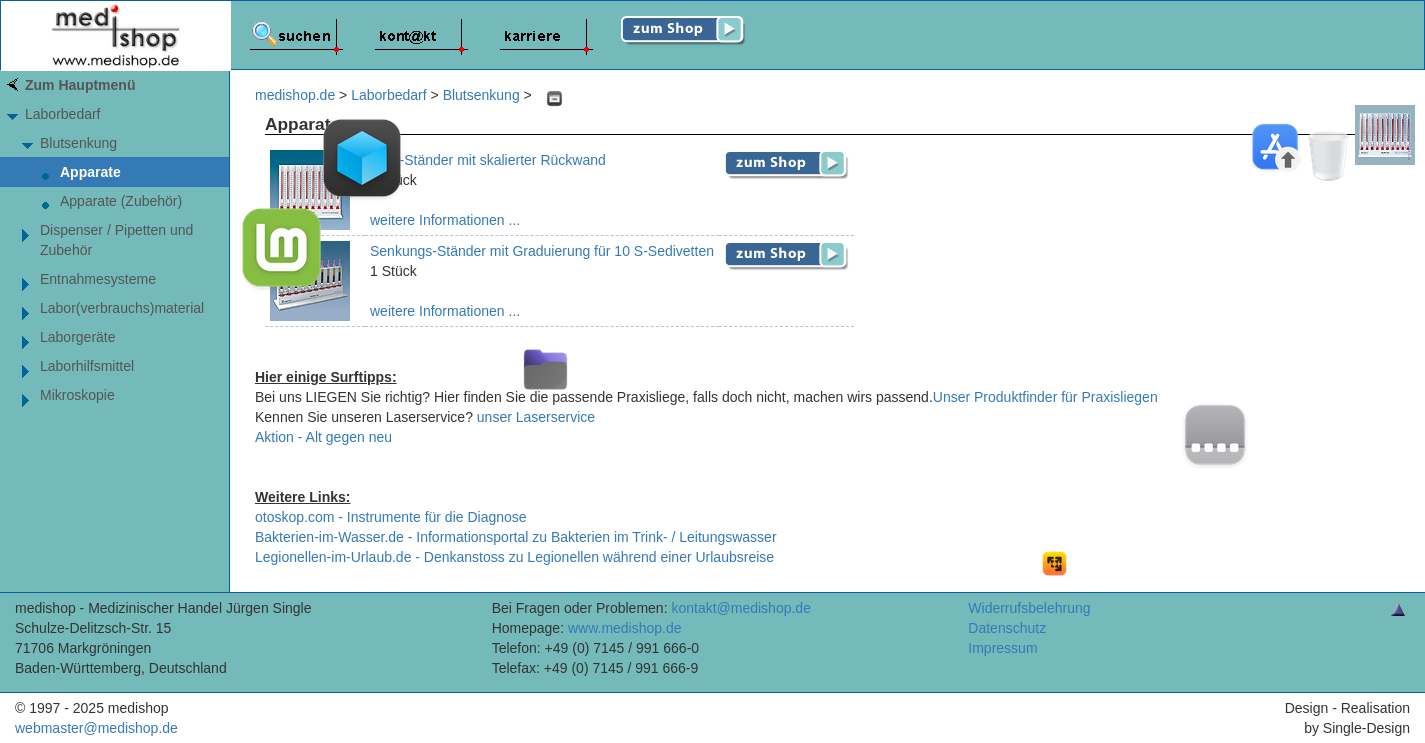 This screenshot has width=1425, height=743. What do you see at coordinates (1328, 155) in the screenshot?
I see `TrashIcon symbol` at bounding box center [1328, 155].